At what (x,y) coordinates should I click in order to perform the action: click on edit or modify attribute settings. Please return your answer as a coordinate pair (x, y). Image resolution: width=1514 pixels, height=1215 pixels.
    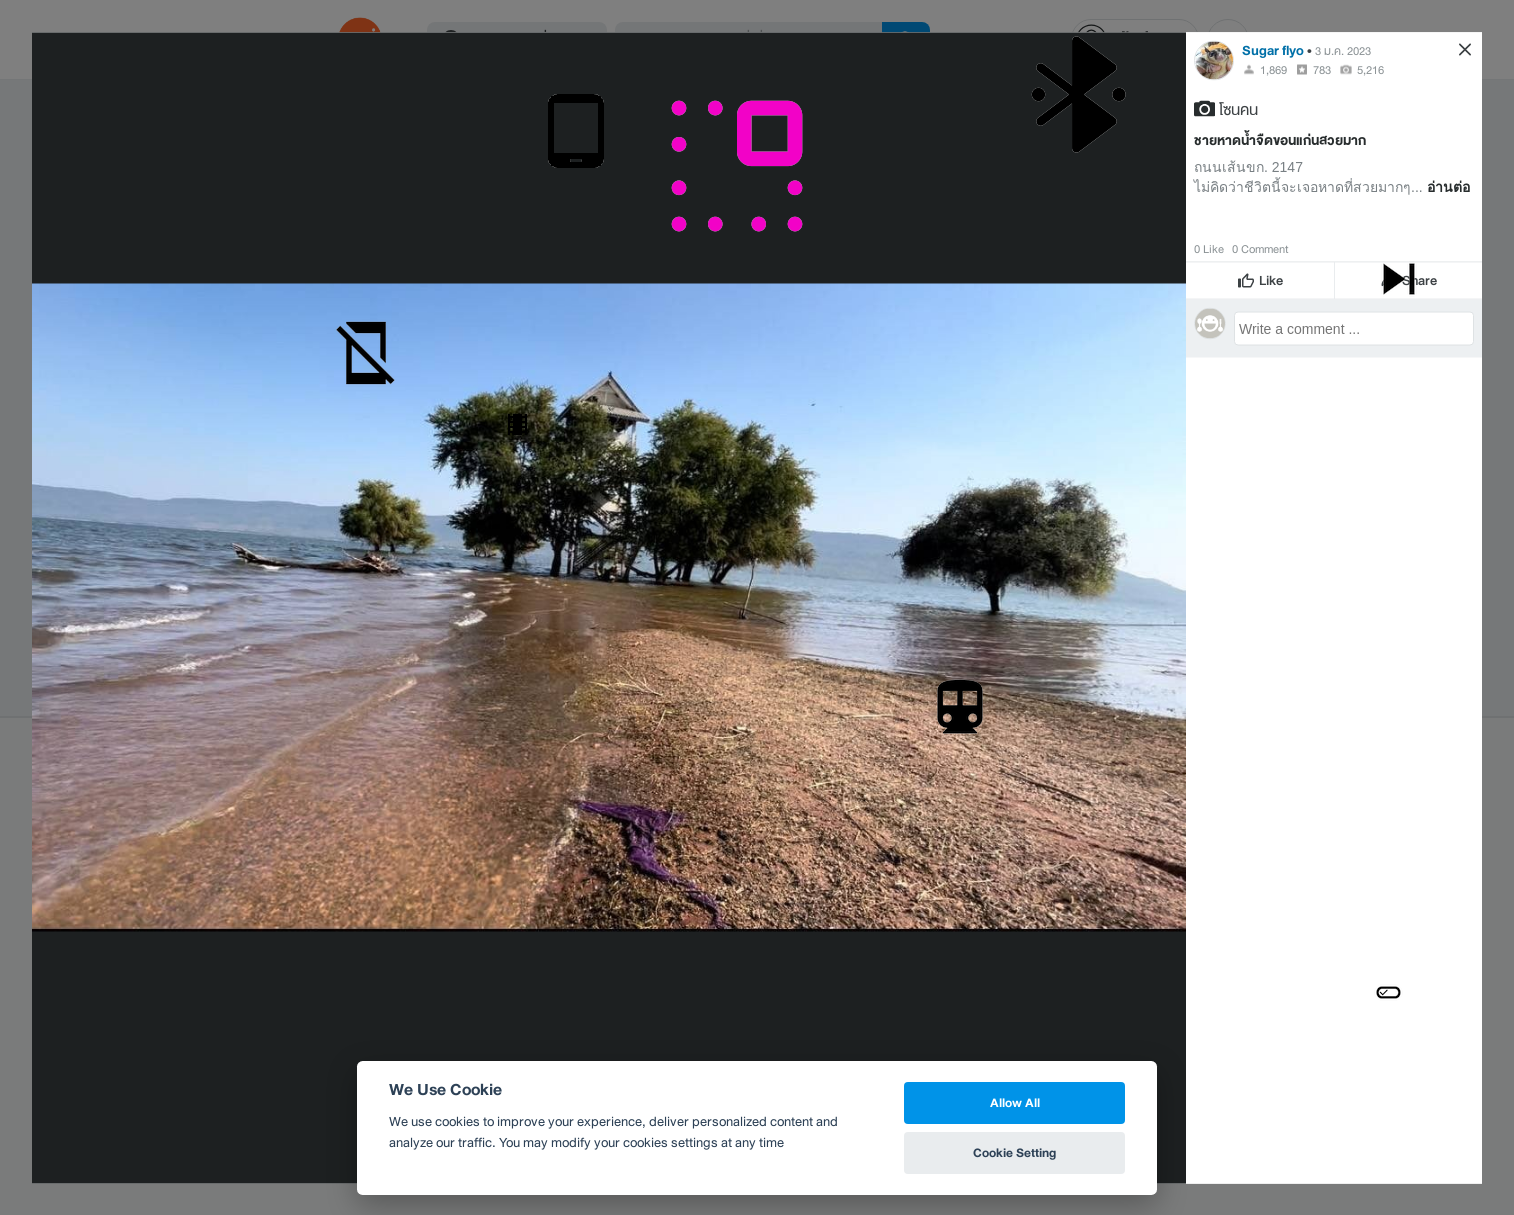
    Looking at the image, I should click on (1388, 992).